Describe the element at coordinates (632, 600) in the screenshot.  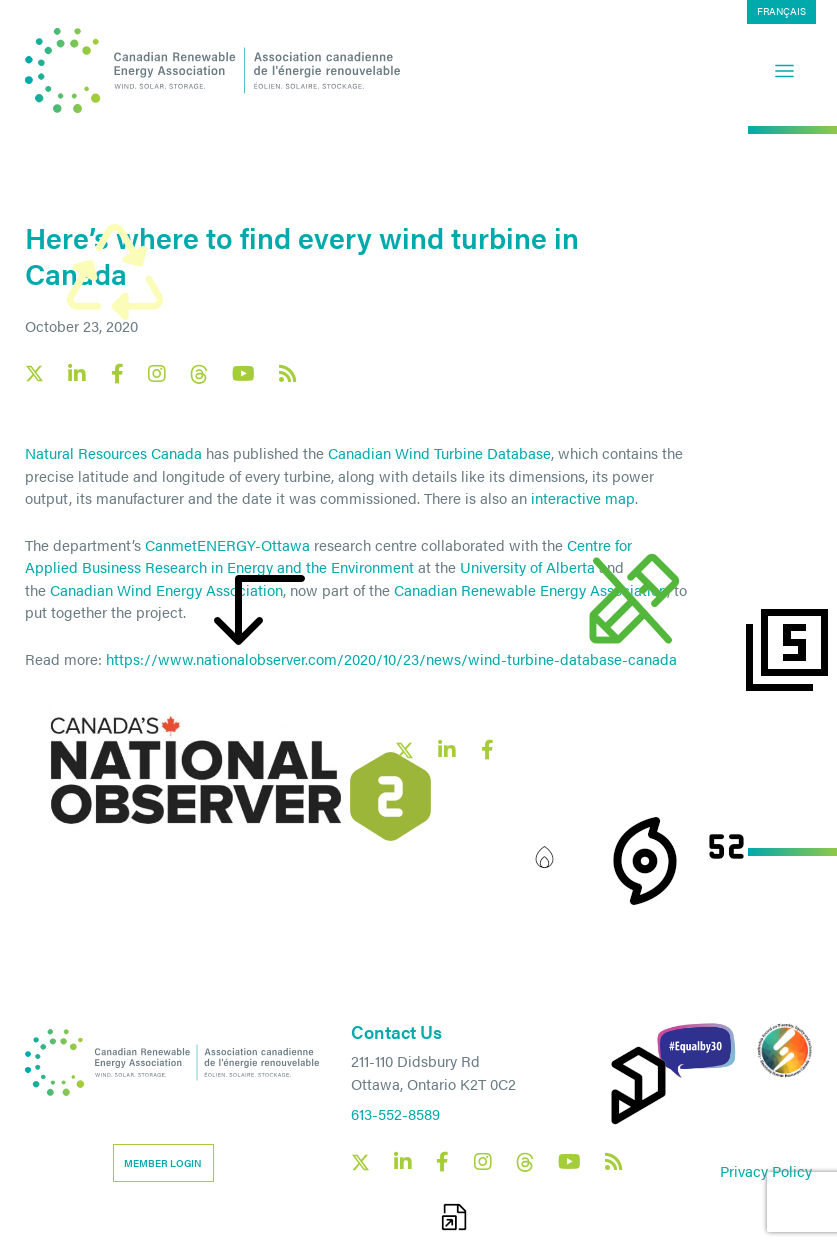
I see `editing is disabled or unavailable` at that location.